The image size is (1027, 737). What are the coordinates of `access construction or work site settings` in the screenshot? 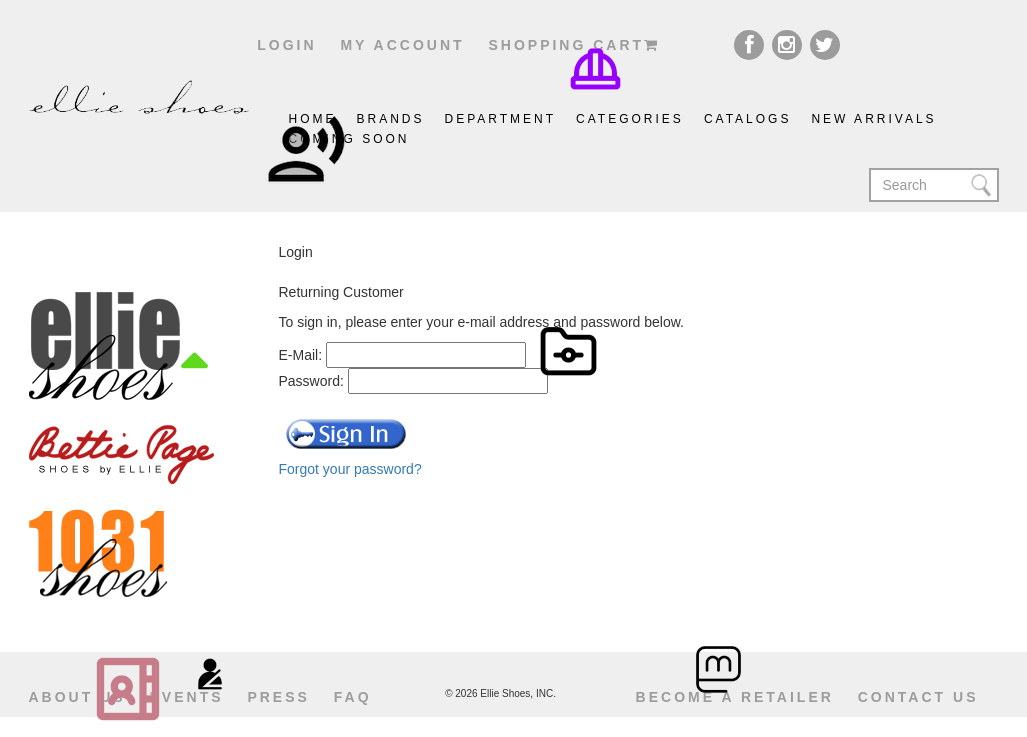 It's located at (595, 71).